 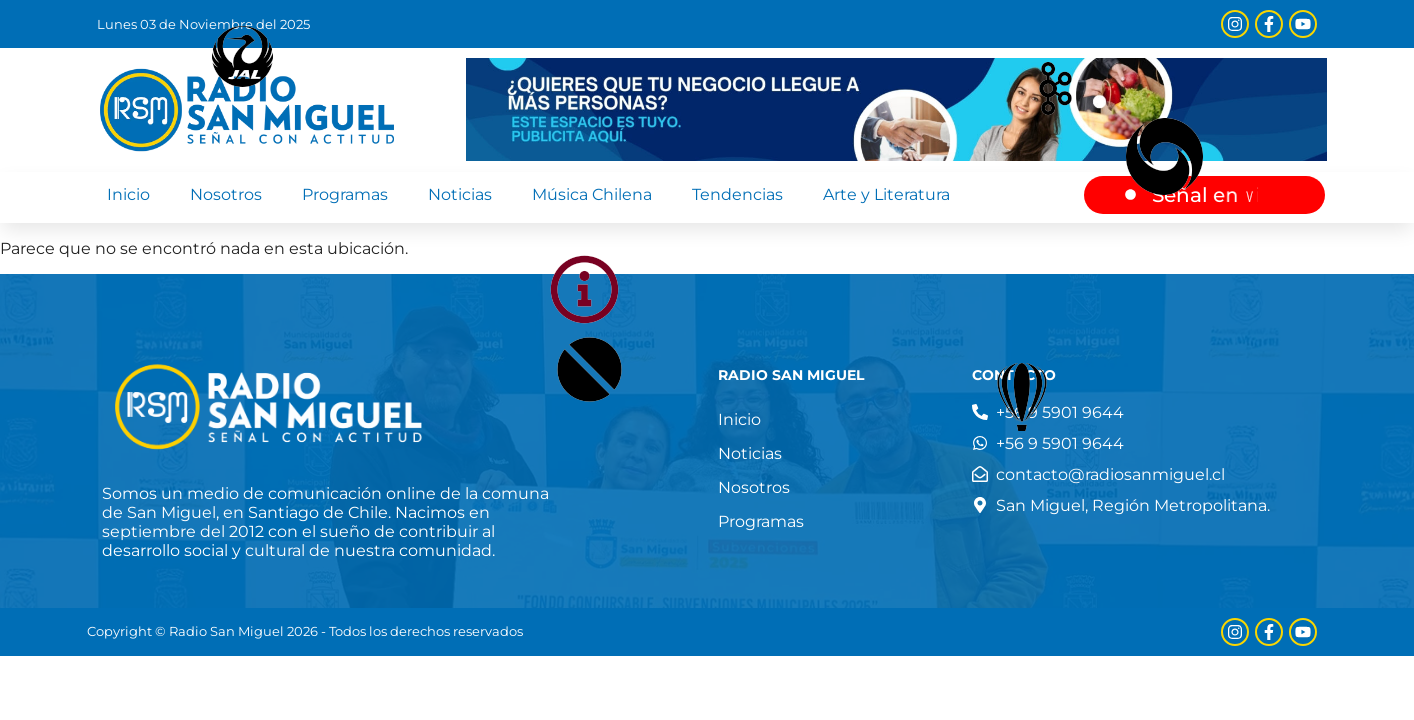 I want to click on indicates a blocked or restricted action, so click(x=589, y=369).